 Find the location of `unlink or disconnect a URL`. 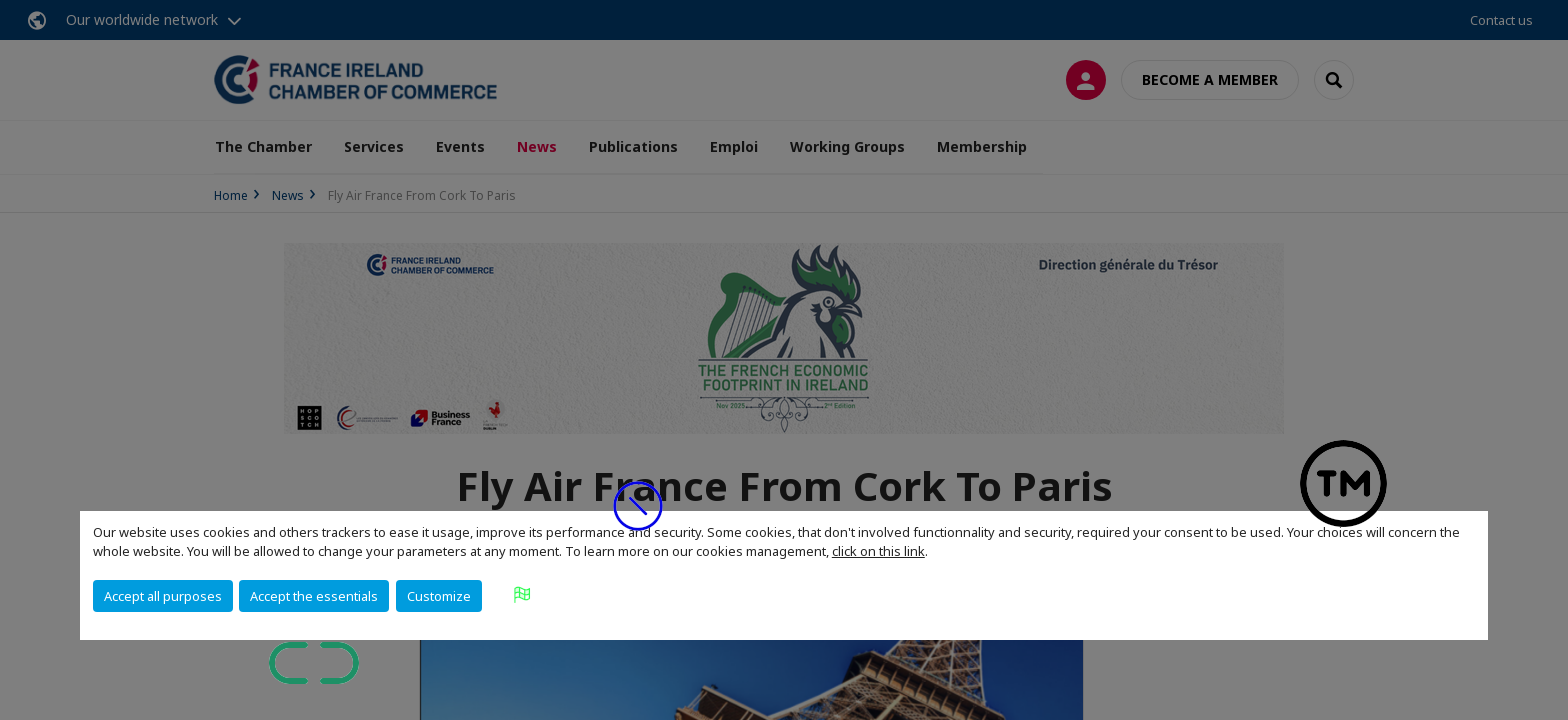

unlink or disconnect a URL is located at coordinates (314, 663).